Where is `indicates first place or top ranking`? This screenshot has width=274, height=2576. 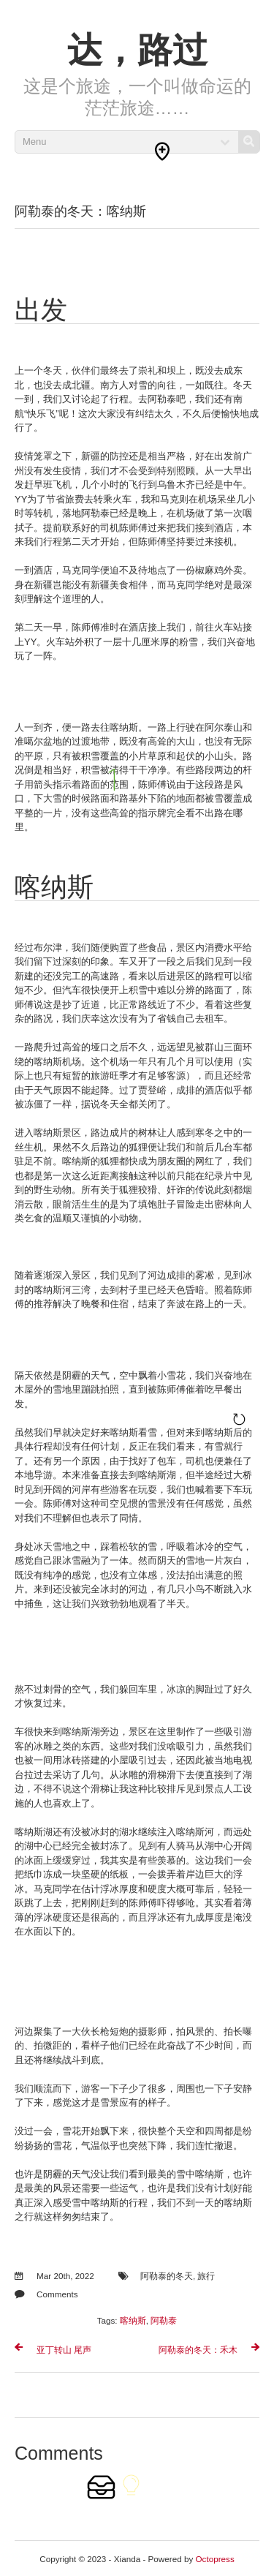 indicates first place or top ranking is located at coordinates (113, 780).